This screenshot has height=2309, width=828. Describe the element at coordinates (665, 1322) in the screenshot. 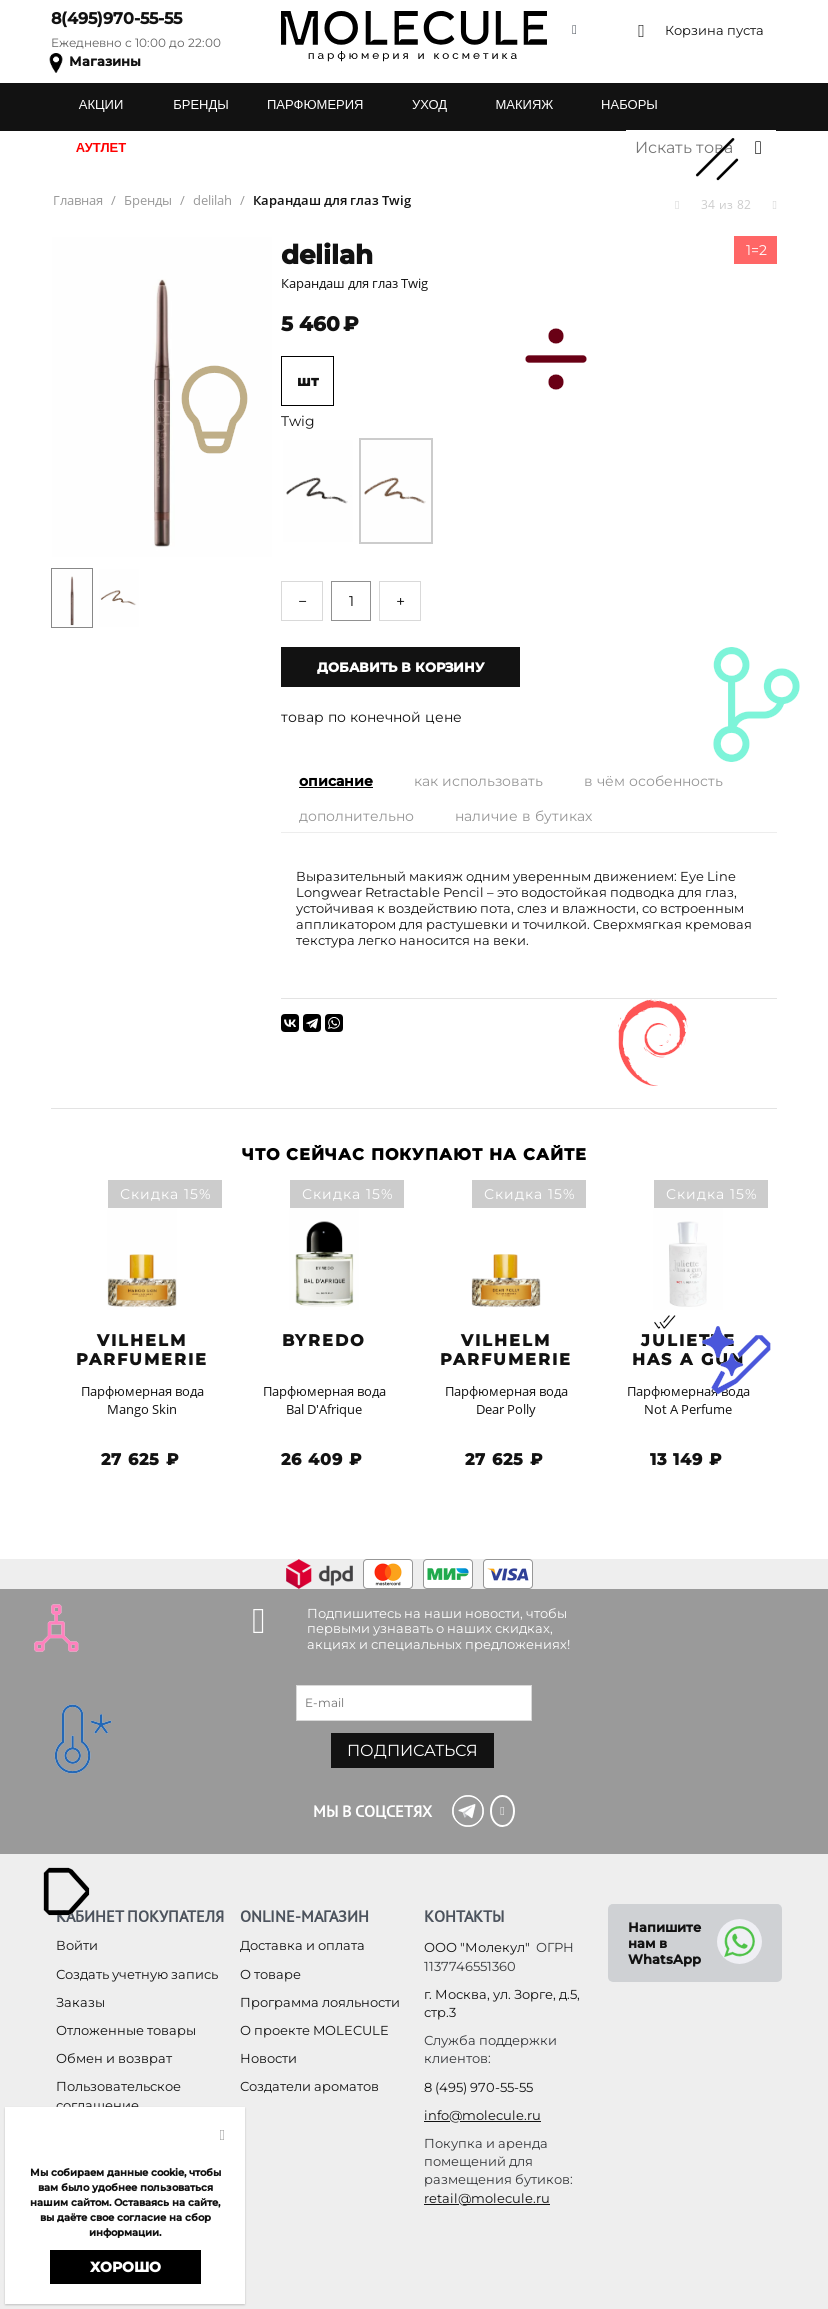

I see `mark all items as complete` at that location.